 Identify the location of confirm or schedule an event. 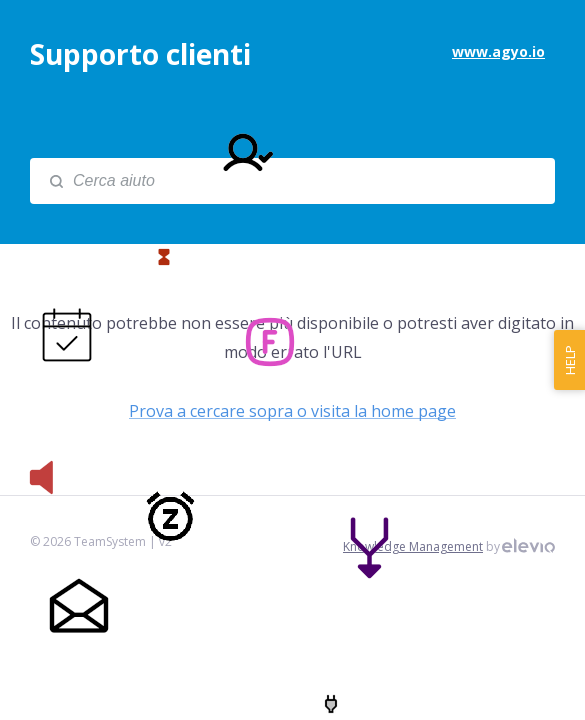
(67, 337).